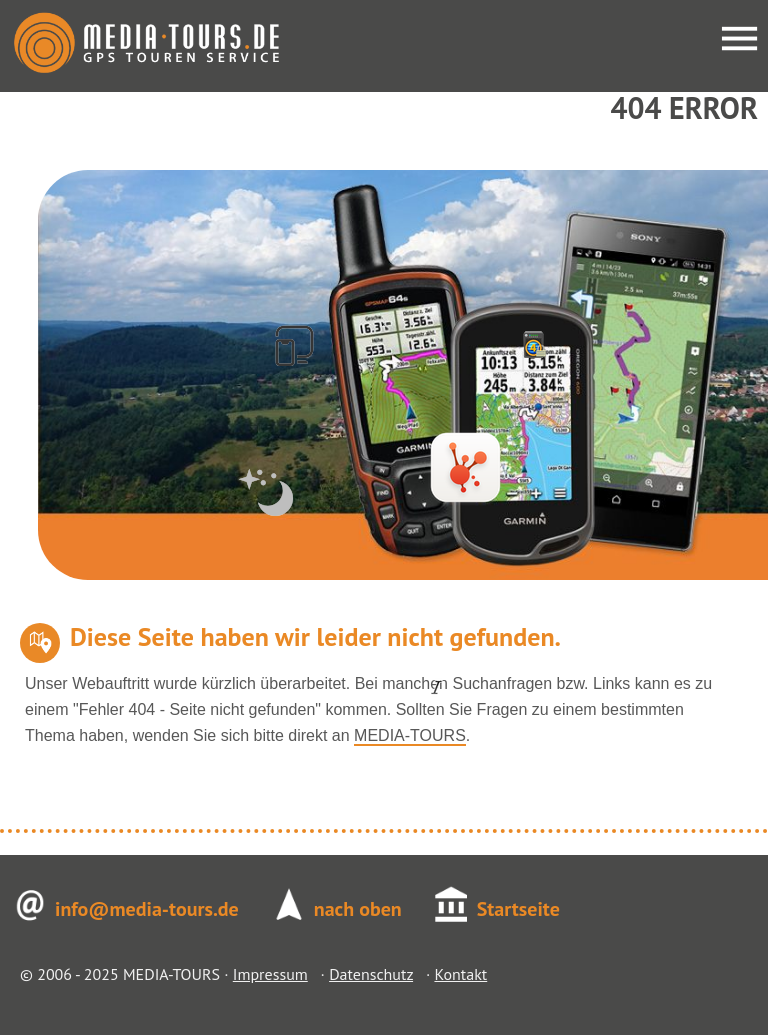 The height and width of the screenshot is (1035, 768). I want to click on access screensaver settings, so click(265, 488).